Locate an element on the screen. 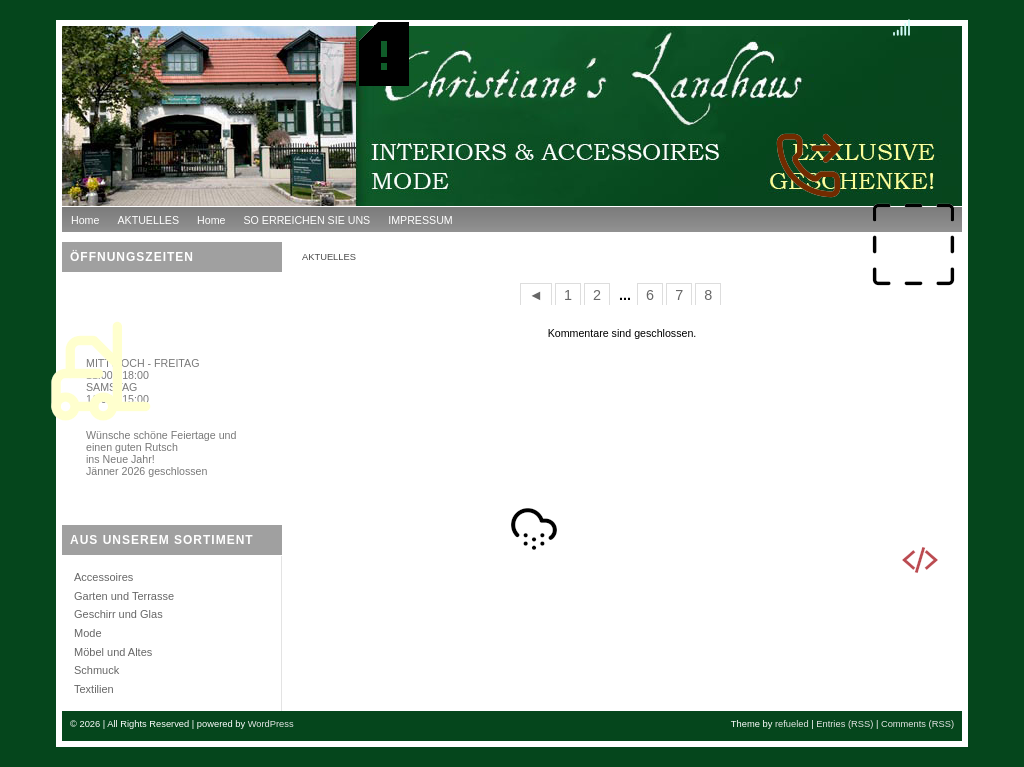  select an area or region is located at coordinates (913, 244).